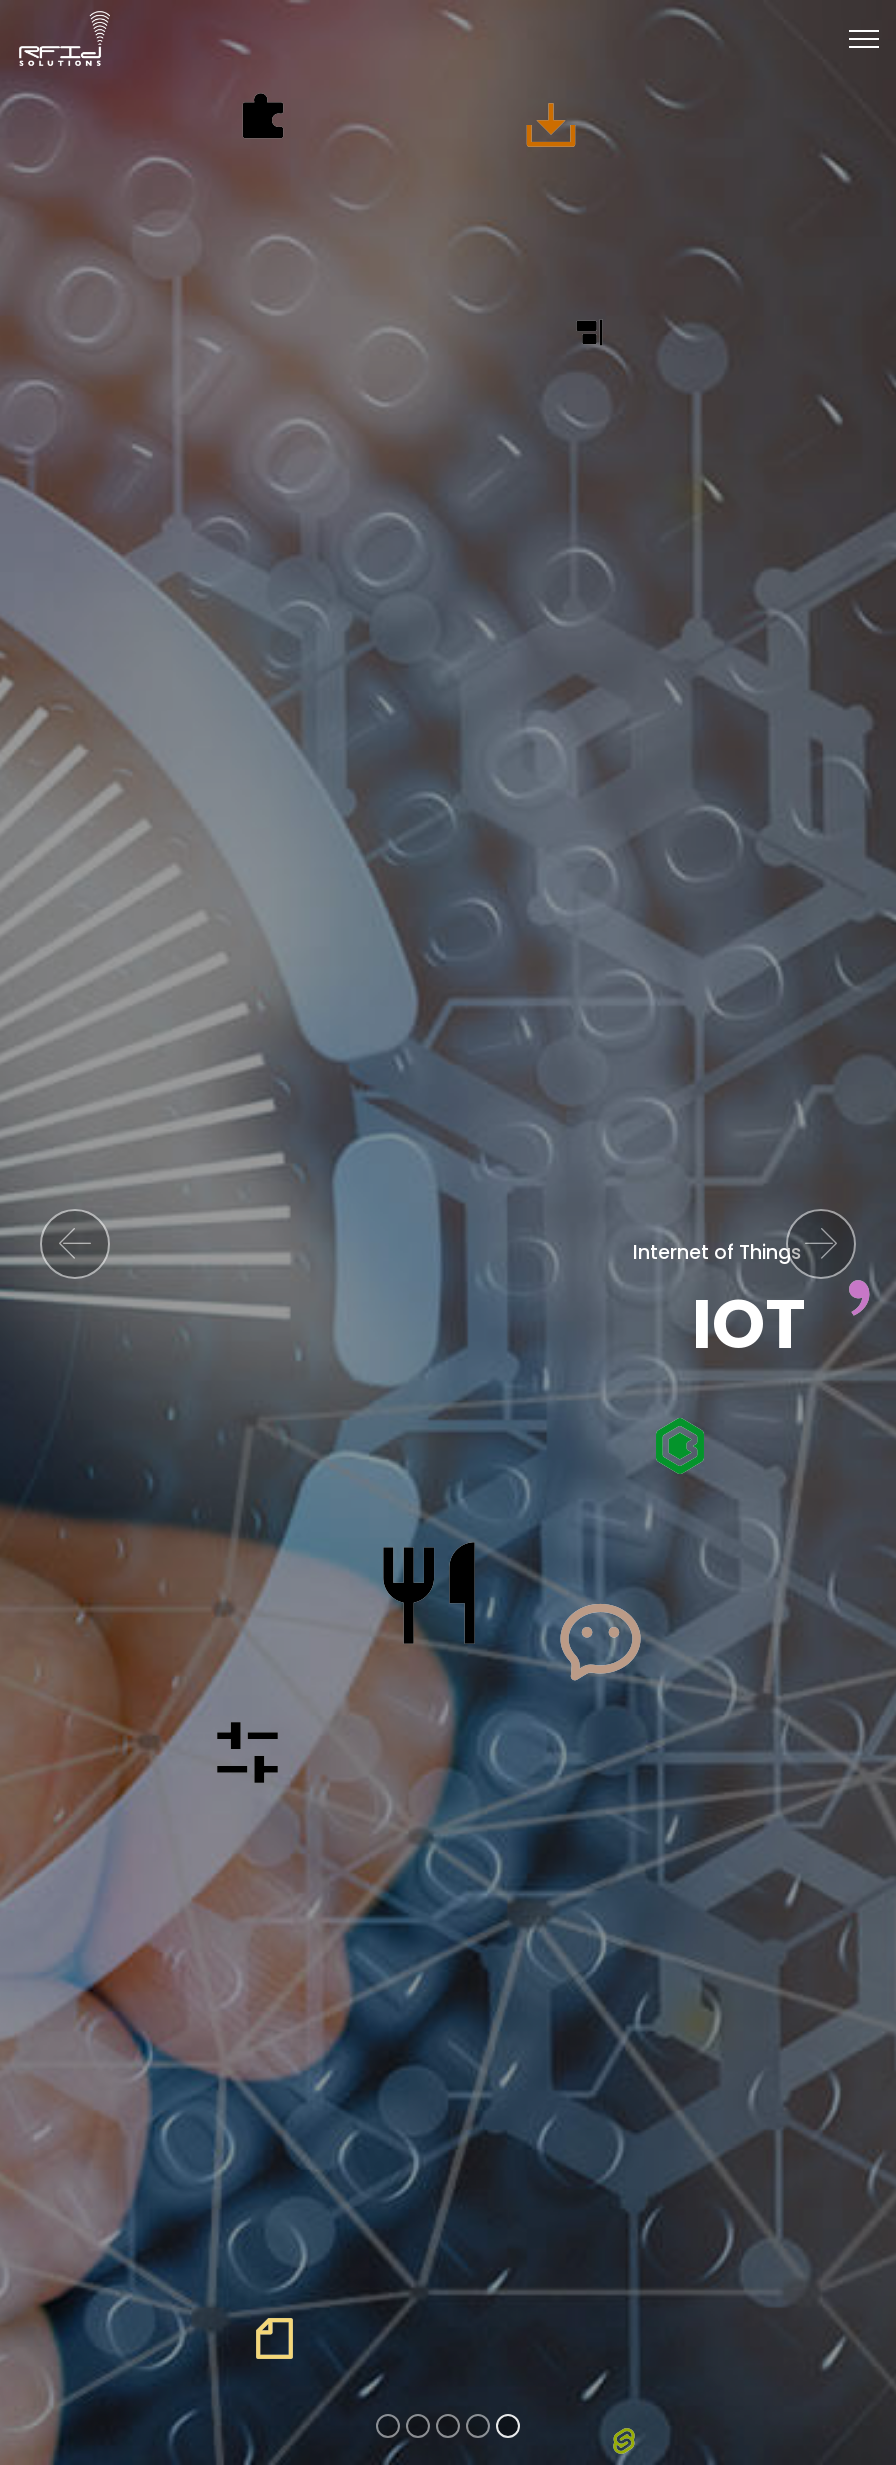 This screenshot has width=896, height=2465. What do you see at coordinates (680, 1446) in the screenshot?
I see `open the Bakaláři school management app` at bounding box center [680, 1446].